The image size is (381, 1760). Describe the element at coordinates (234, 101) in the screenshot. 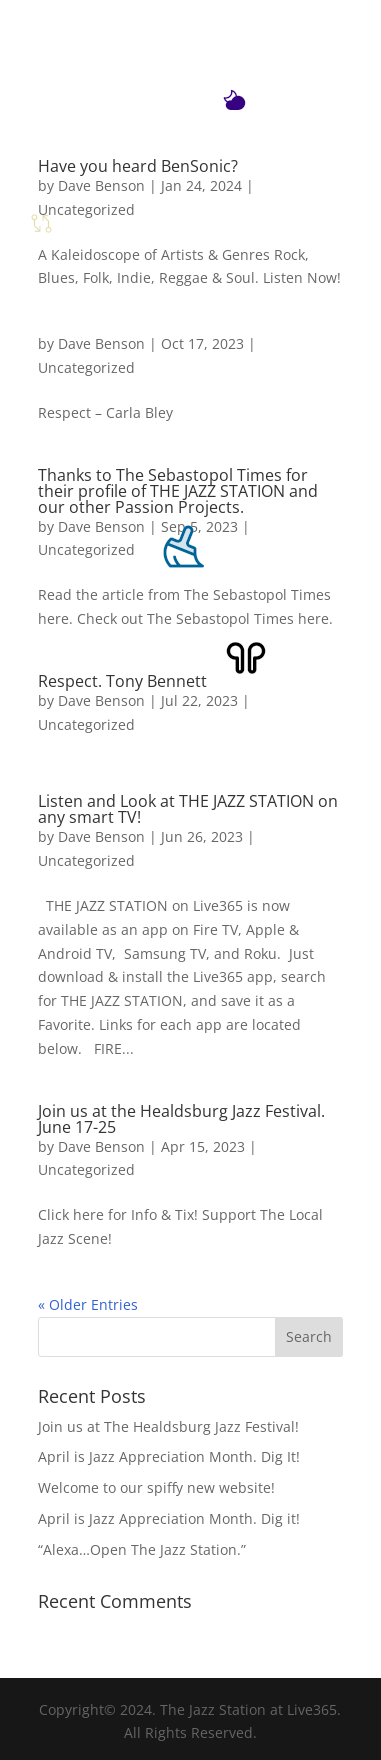

I see `indicates nighttime or evening weather conditions` at that location.